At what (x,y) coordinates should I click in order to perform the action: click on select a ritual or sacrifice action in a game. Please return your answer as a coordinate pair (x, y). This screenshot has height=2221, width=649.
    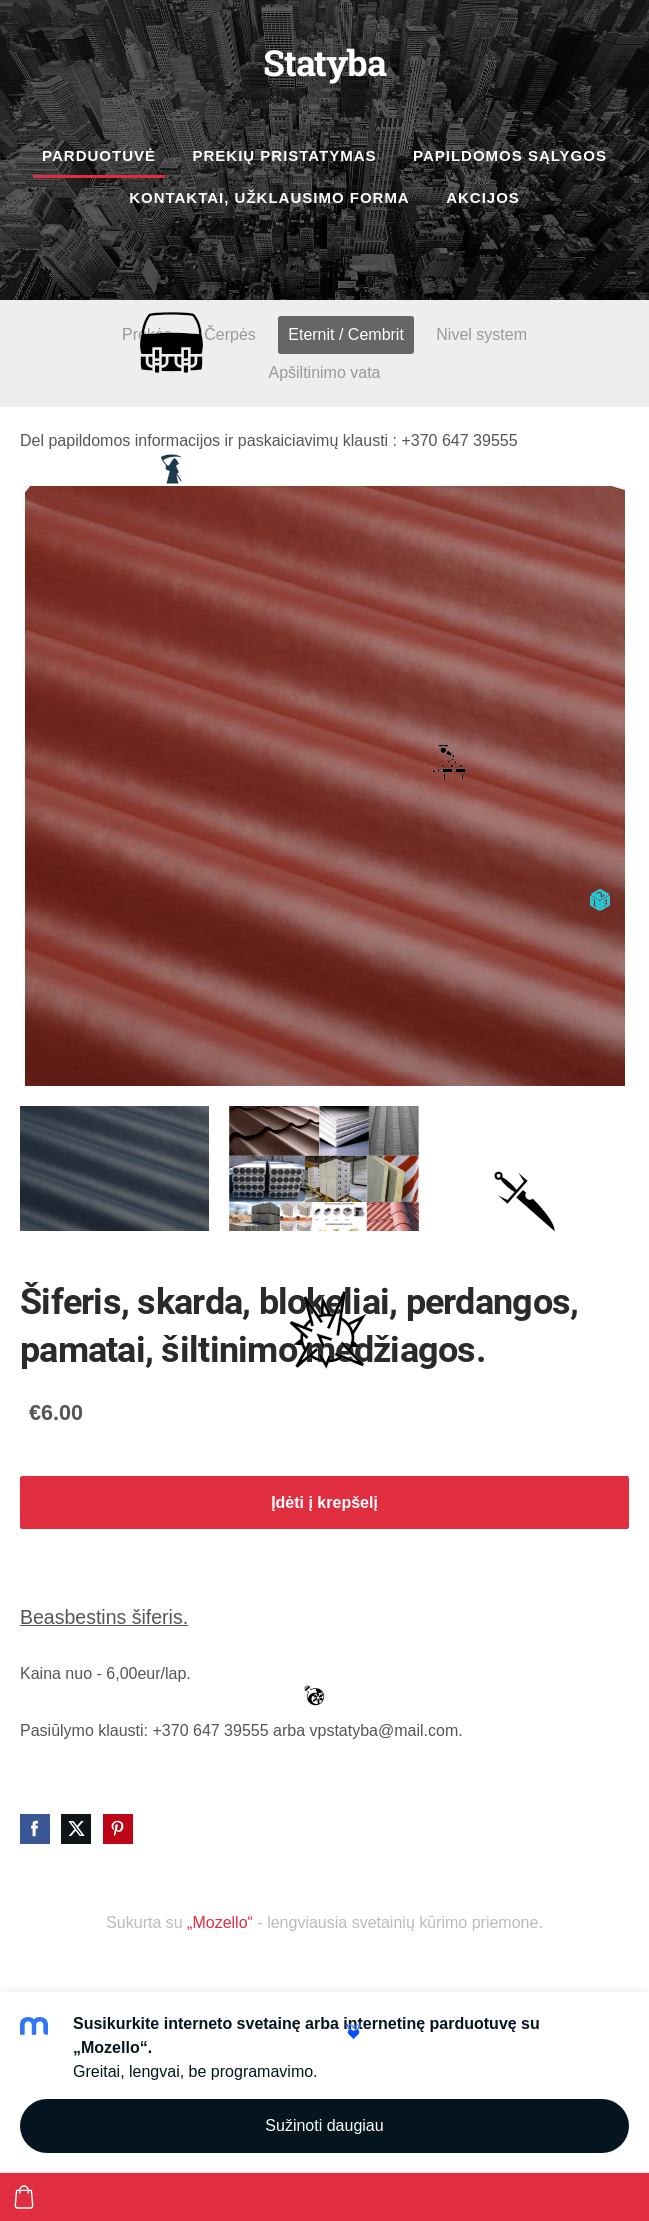
    Looking at the image, I should click on (524, 1201).